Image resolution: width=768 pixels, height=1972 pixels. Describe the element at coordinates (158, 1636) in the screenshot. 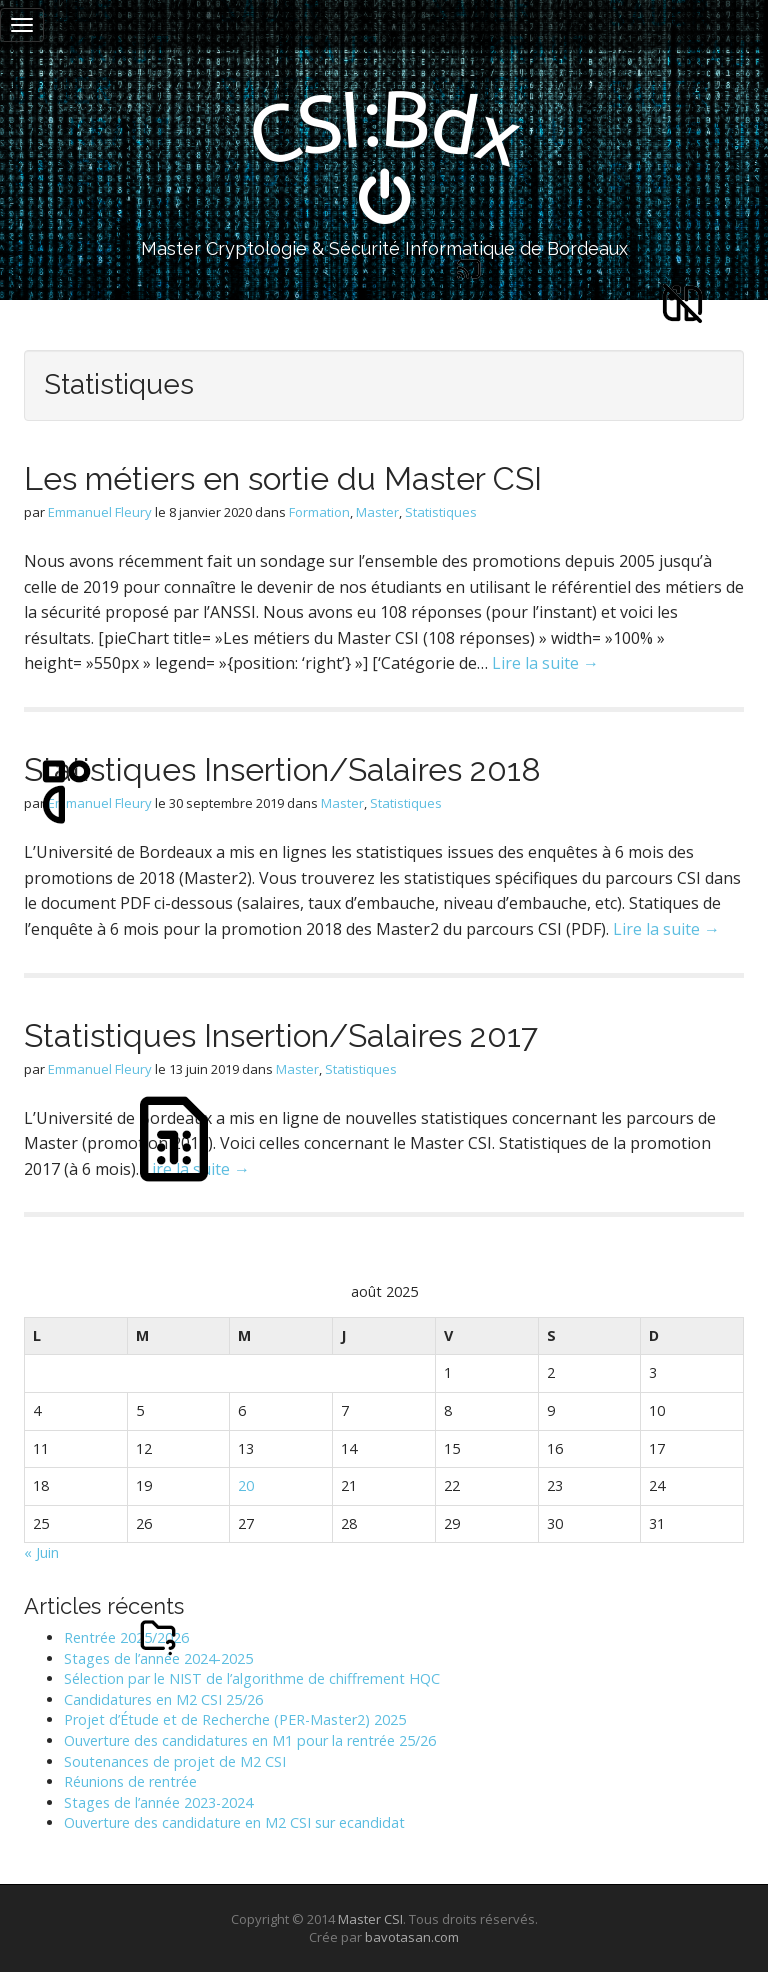

I see `unknown or unidentified folder` at that location.